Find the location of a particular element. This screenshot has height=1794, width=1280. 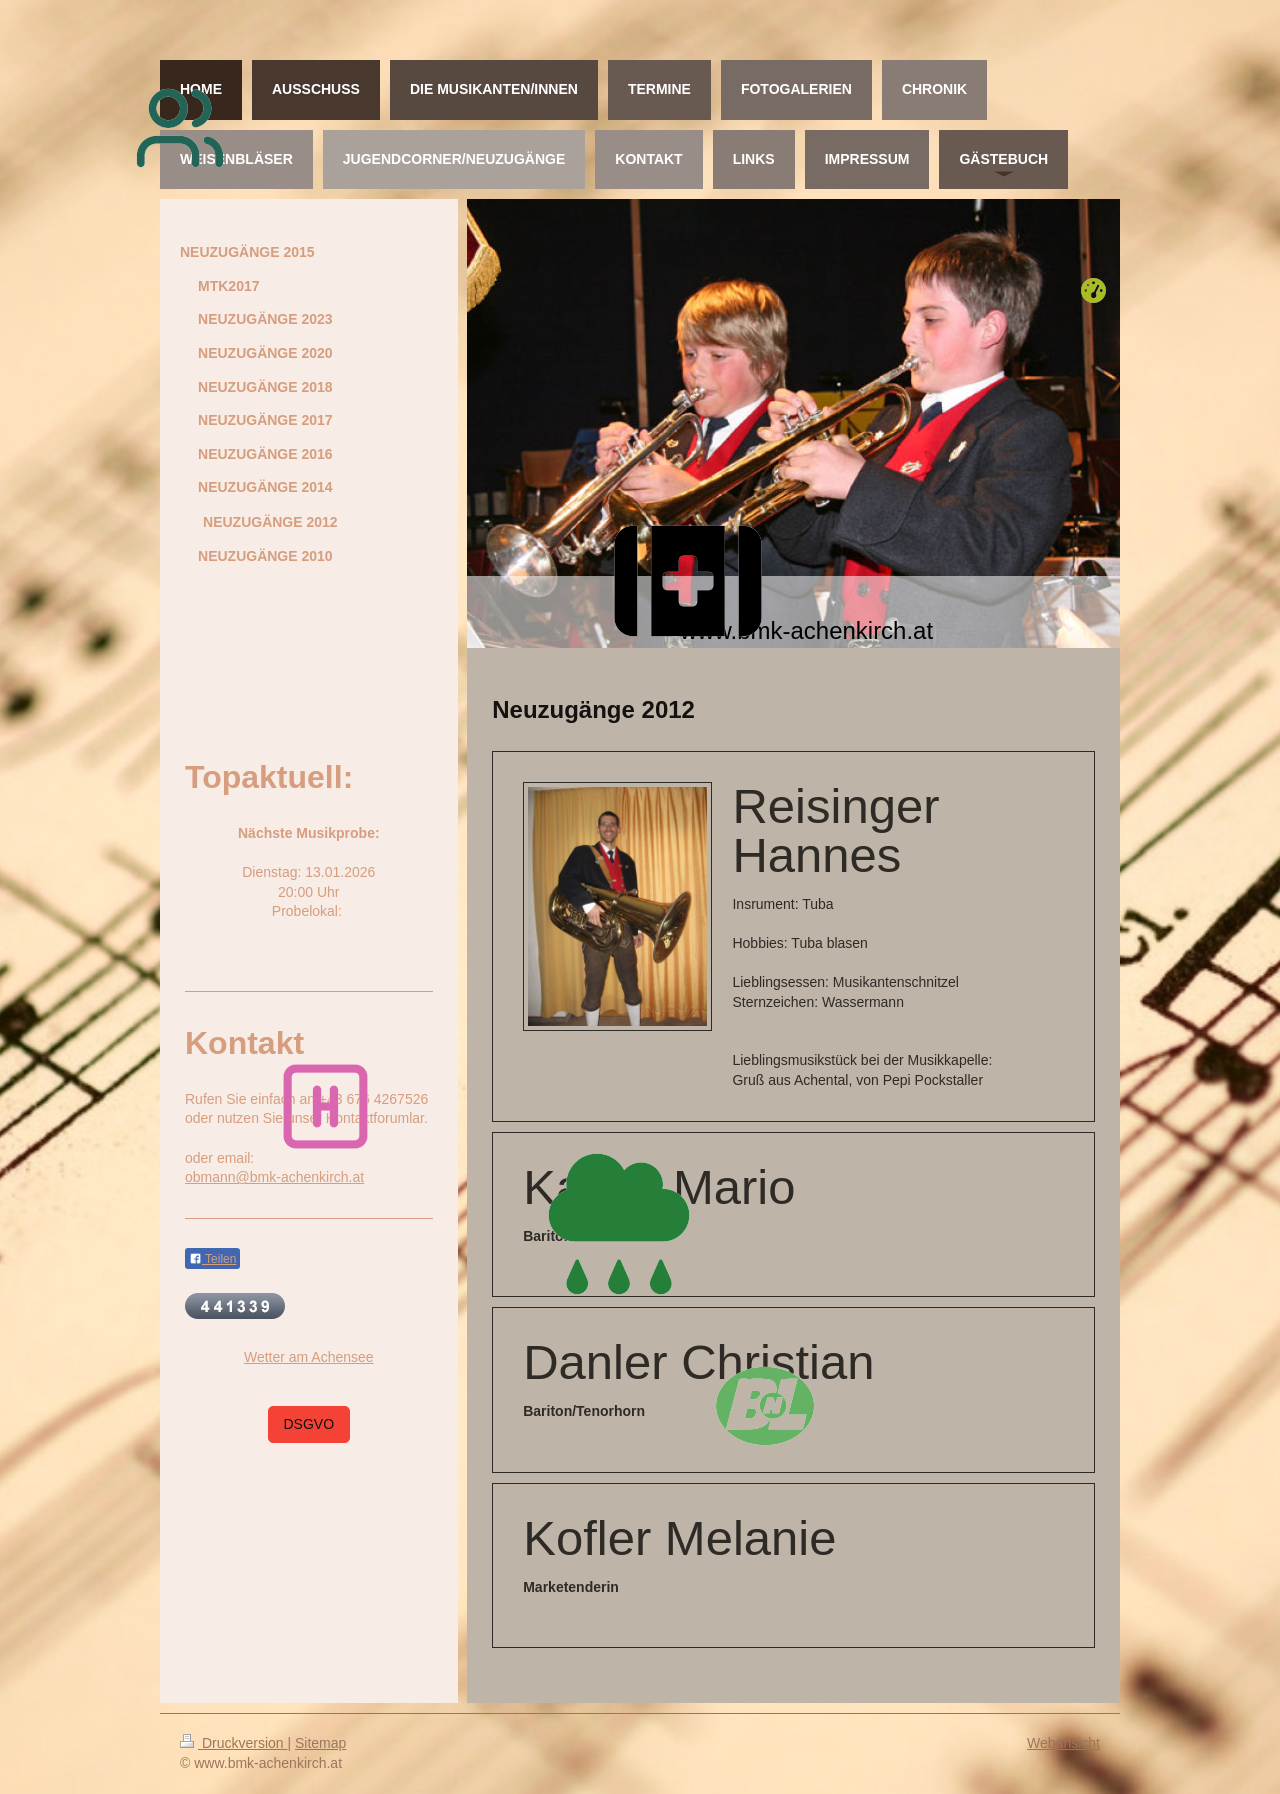

find nearby hospitals or medical facilities is located at coordinates (325, 1106).